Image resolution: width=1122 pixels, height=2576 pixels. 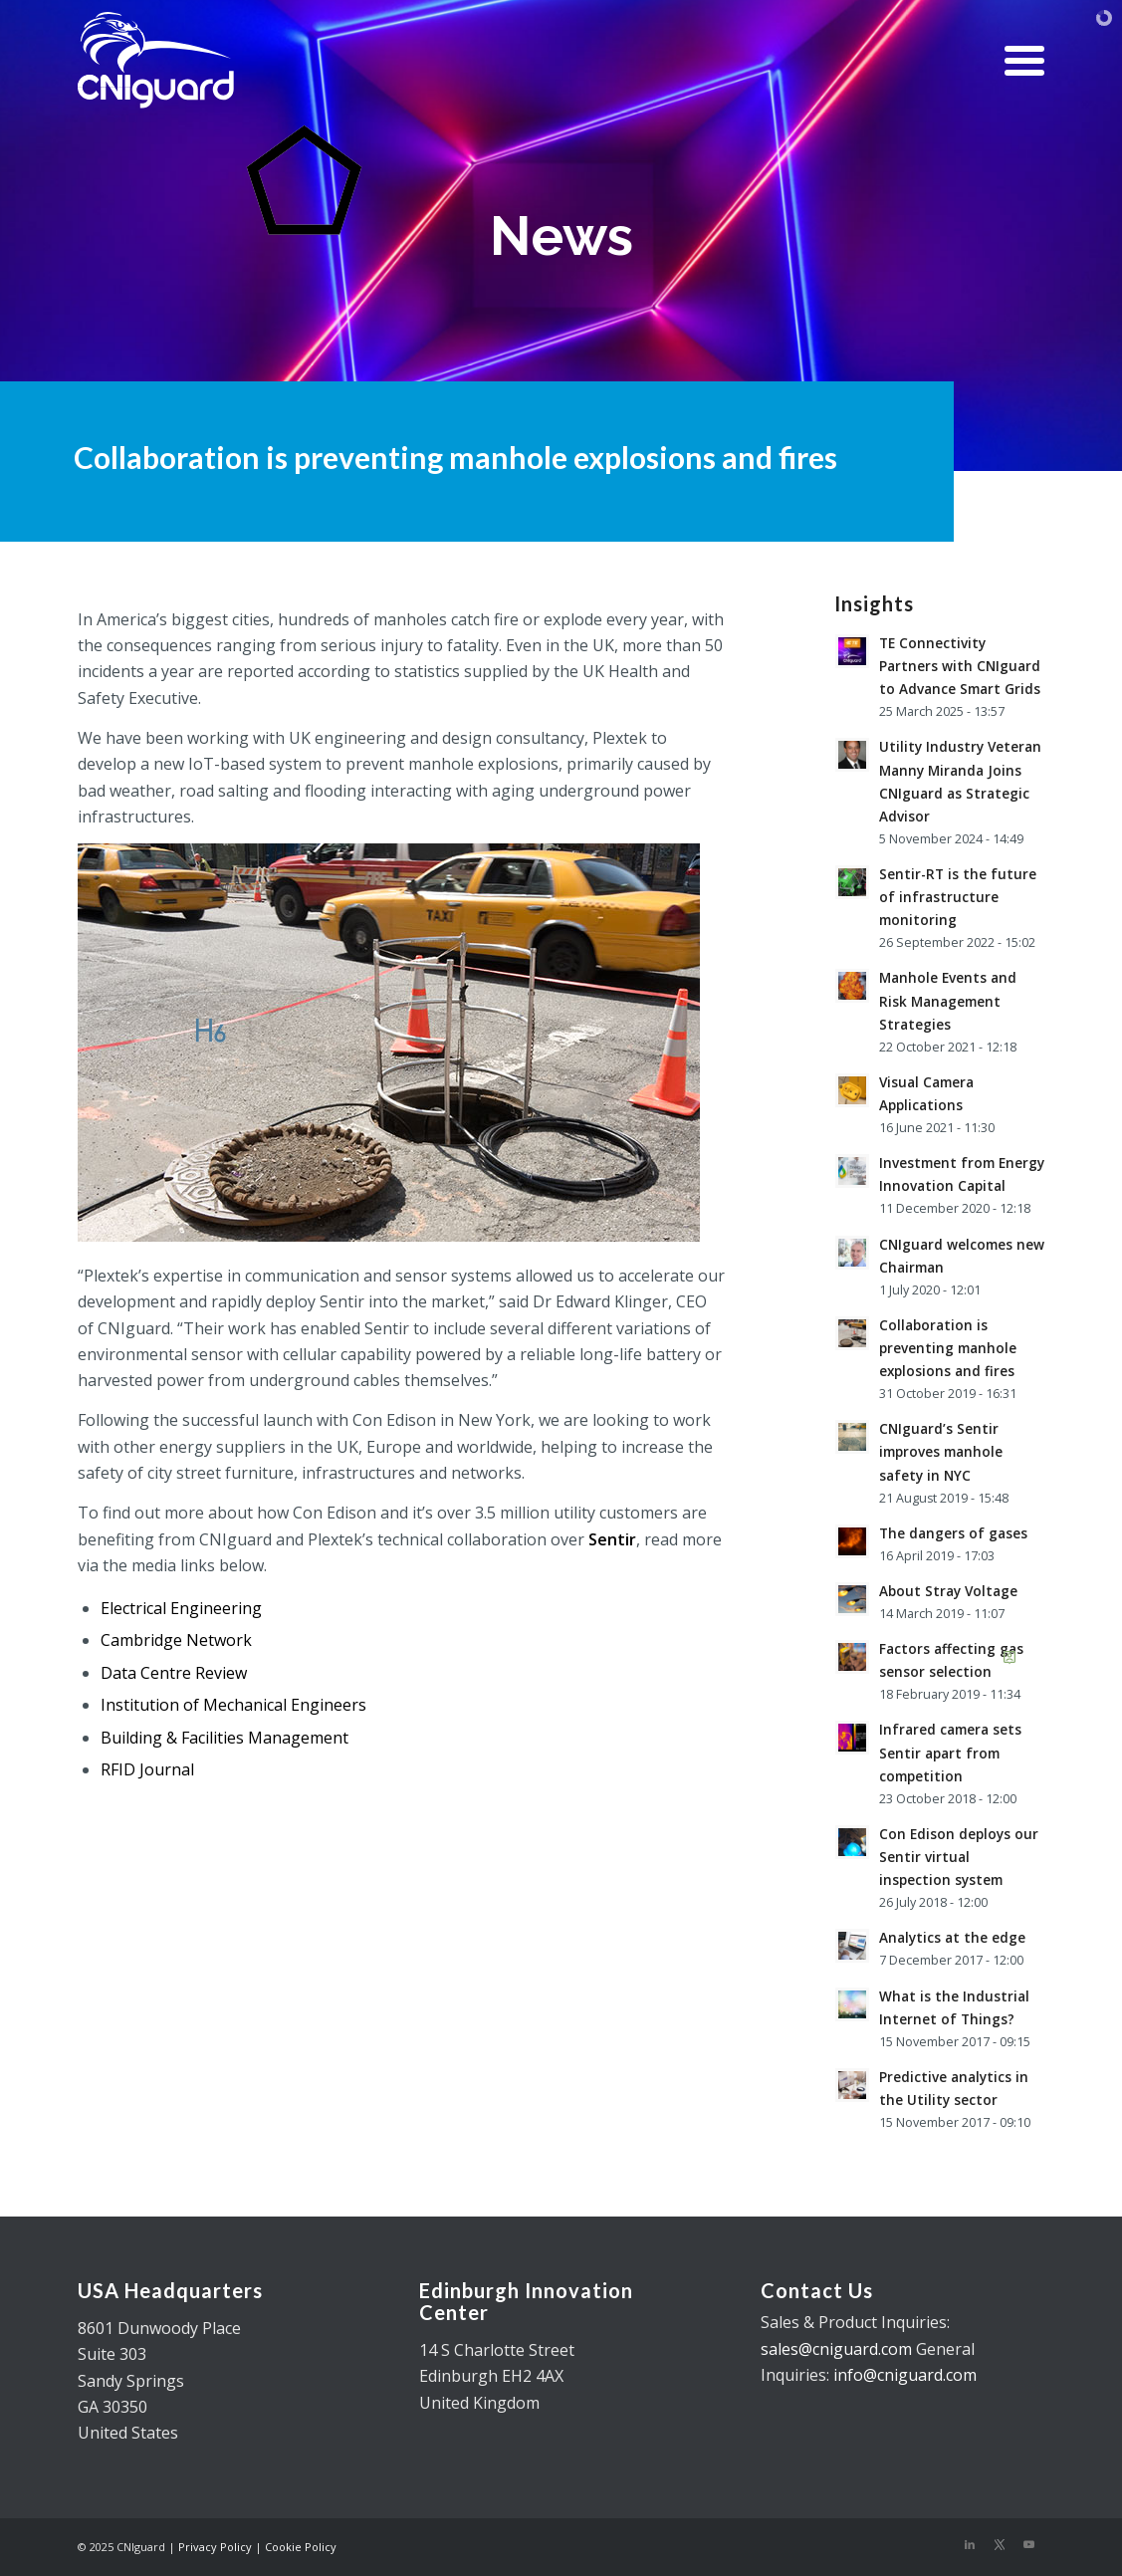 What do you see at coordinates (1010, 1657) in the screenshot?
I see `view profile location or address` at bounding box center [1010, 1657].